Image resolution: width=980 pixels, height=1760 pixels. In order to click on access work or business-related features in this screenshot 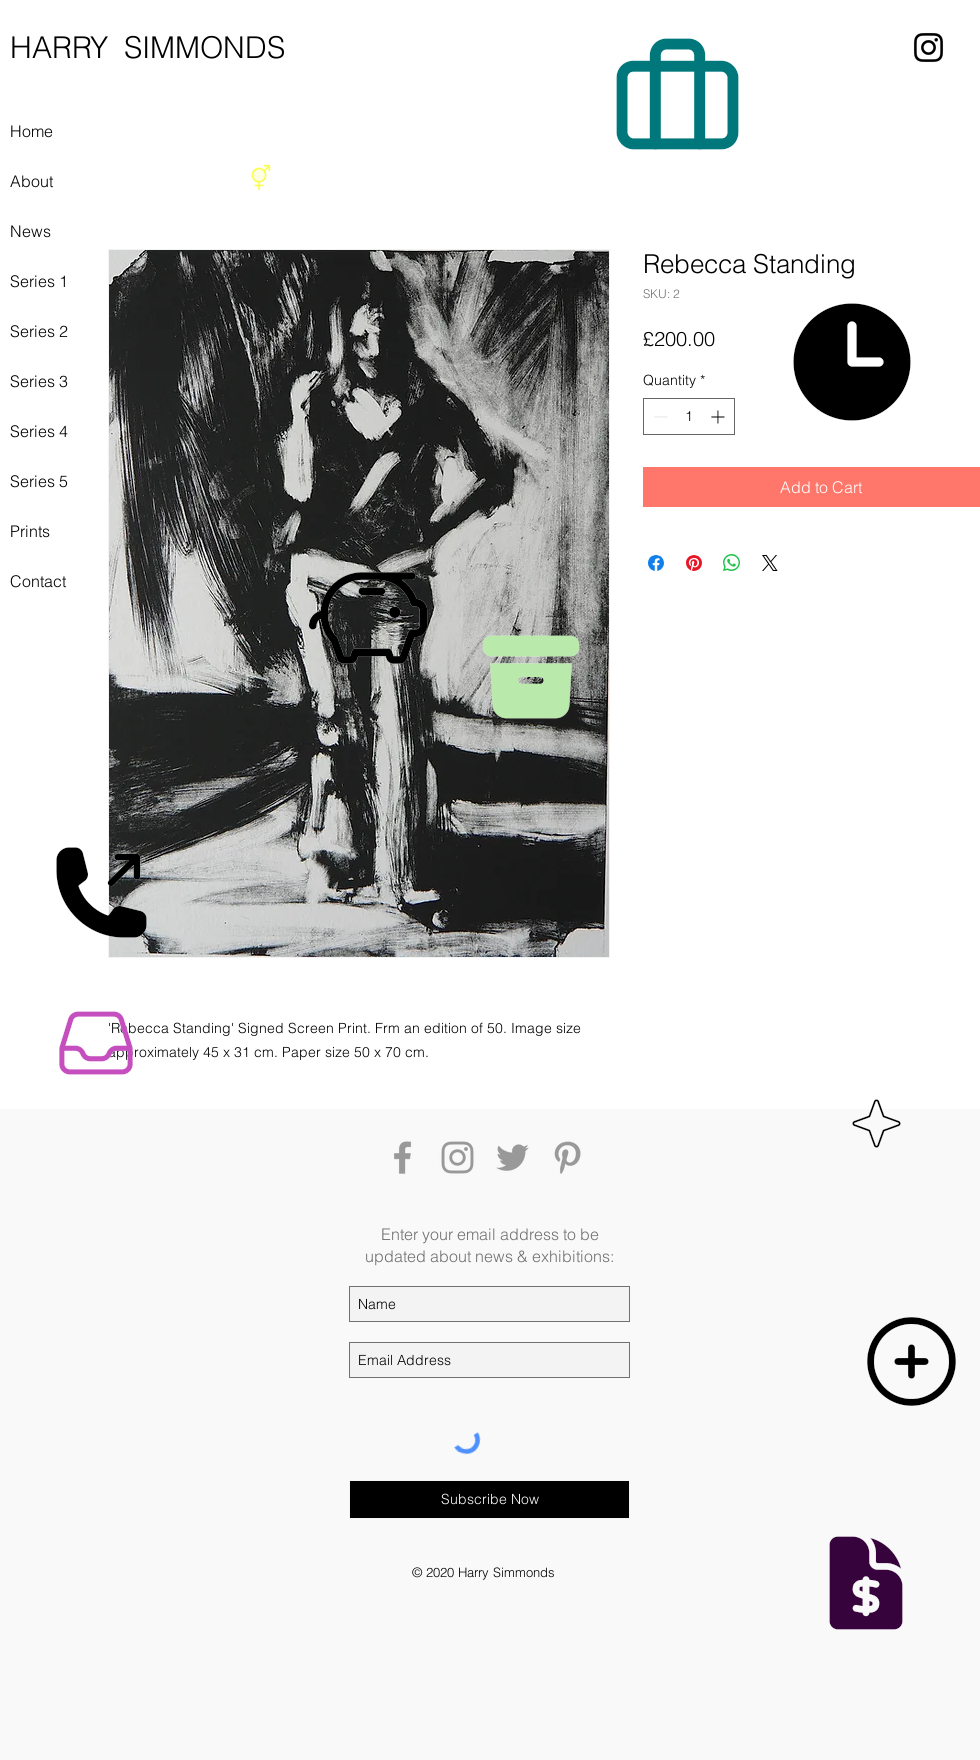, I will do `click(677, 99)`.